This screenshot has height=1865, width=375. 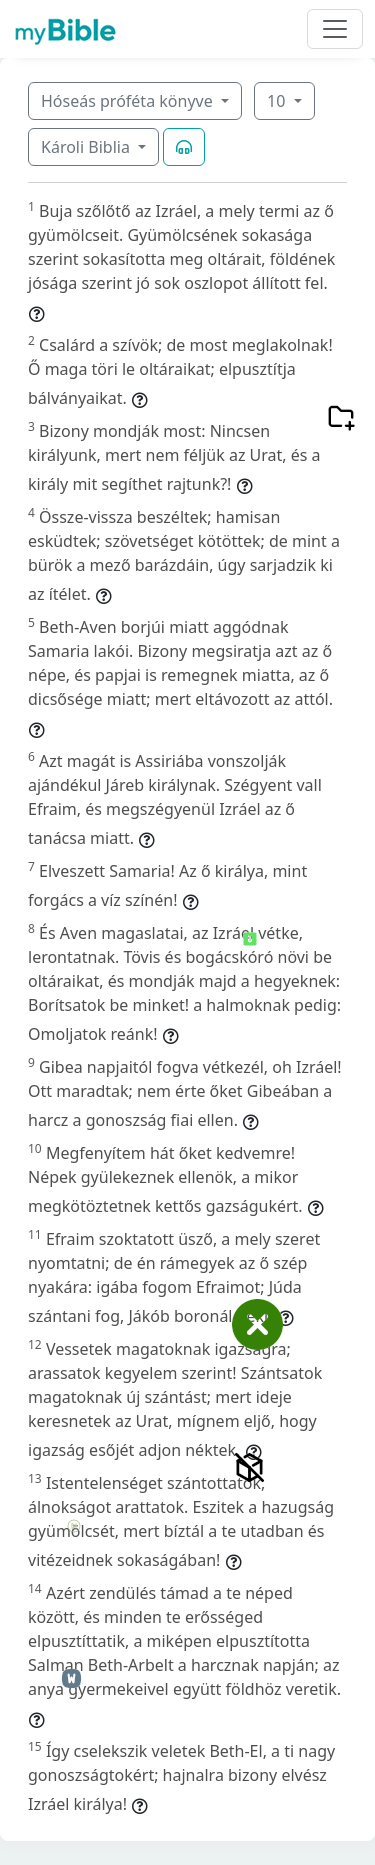 I want to click on app icon for a service or brand starting with "W", so click(x=71, y=1678).